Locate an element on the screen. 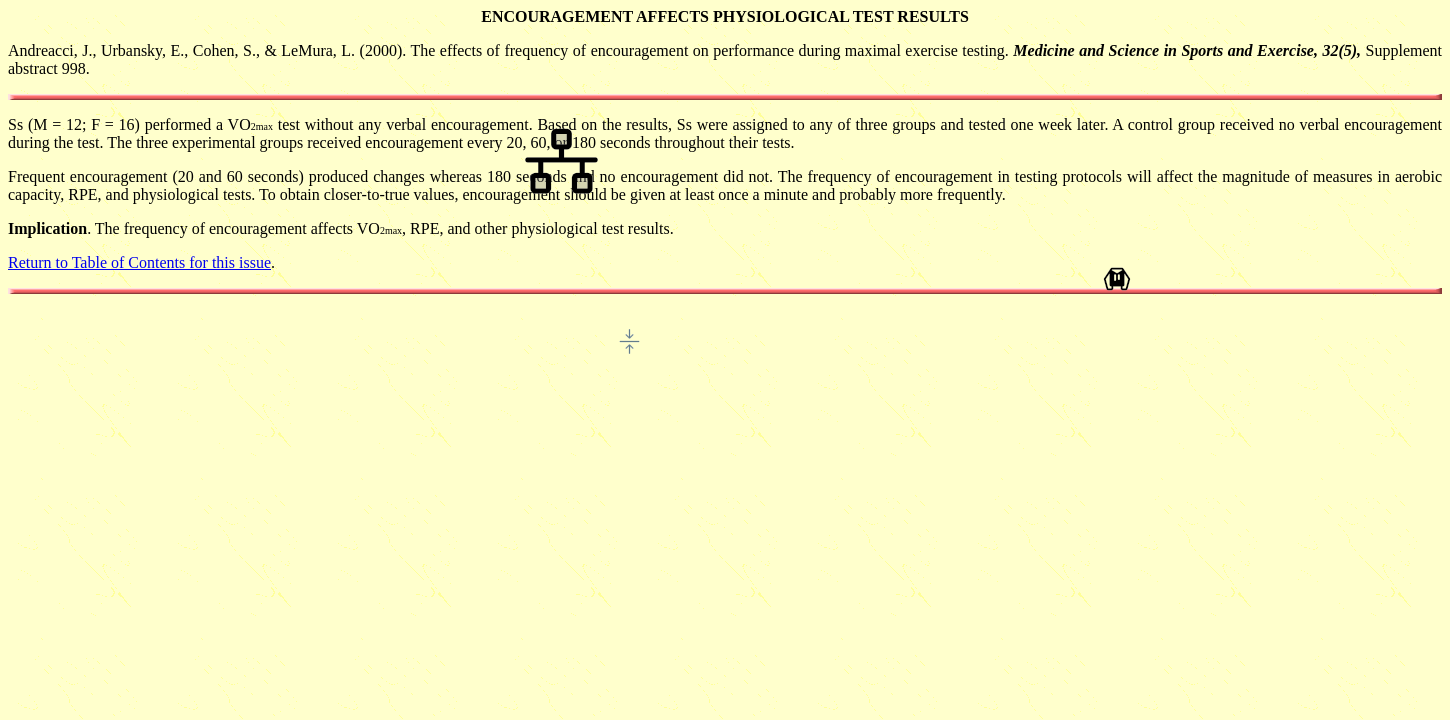 This screenshot has height=720, width=1450. collapse content vertically is located at coordinates (629, 341).